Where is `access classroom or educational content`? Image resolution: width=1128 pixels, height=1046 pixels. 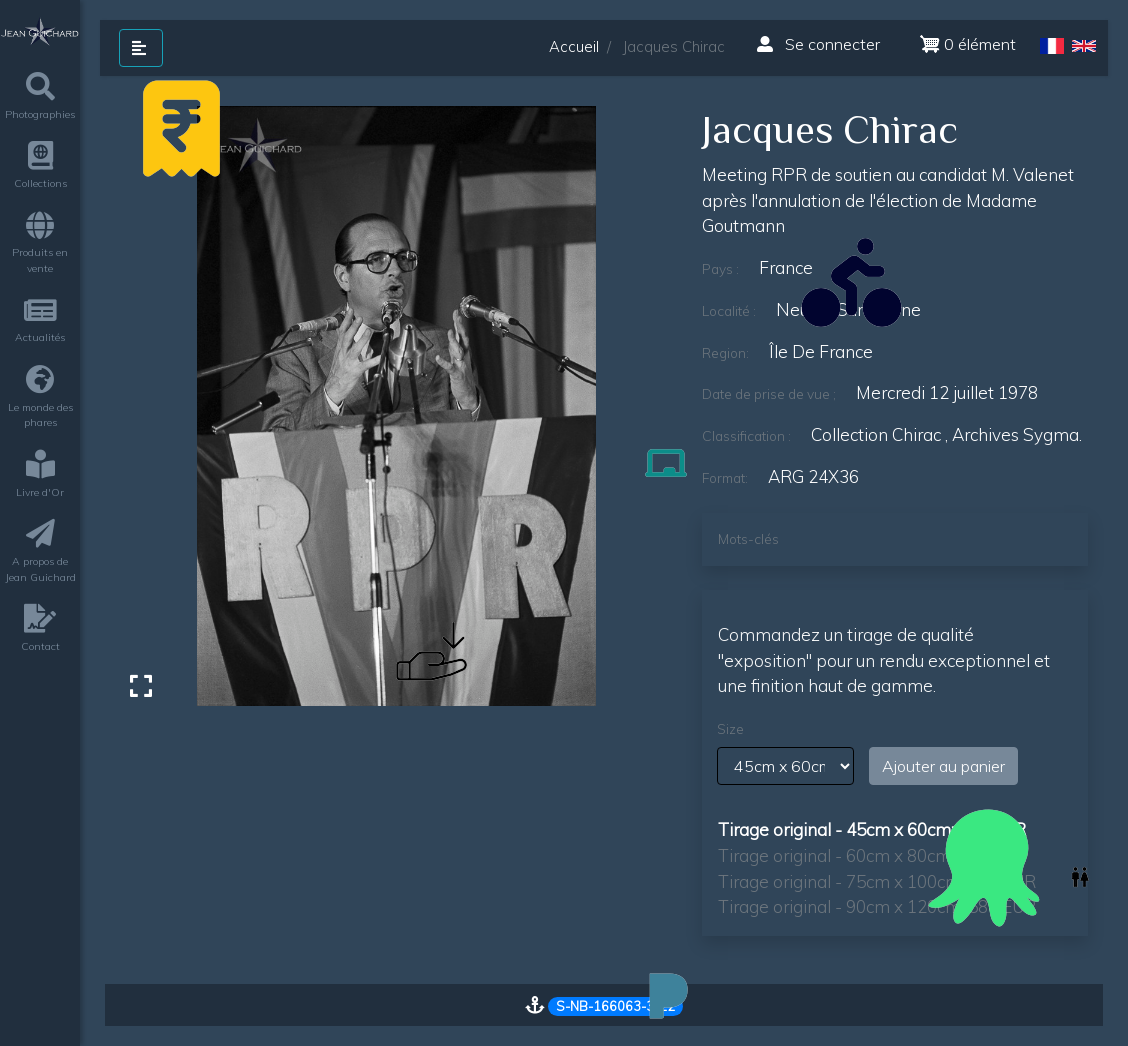
access classroom or educational content is located at coordinates (666, 463).